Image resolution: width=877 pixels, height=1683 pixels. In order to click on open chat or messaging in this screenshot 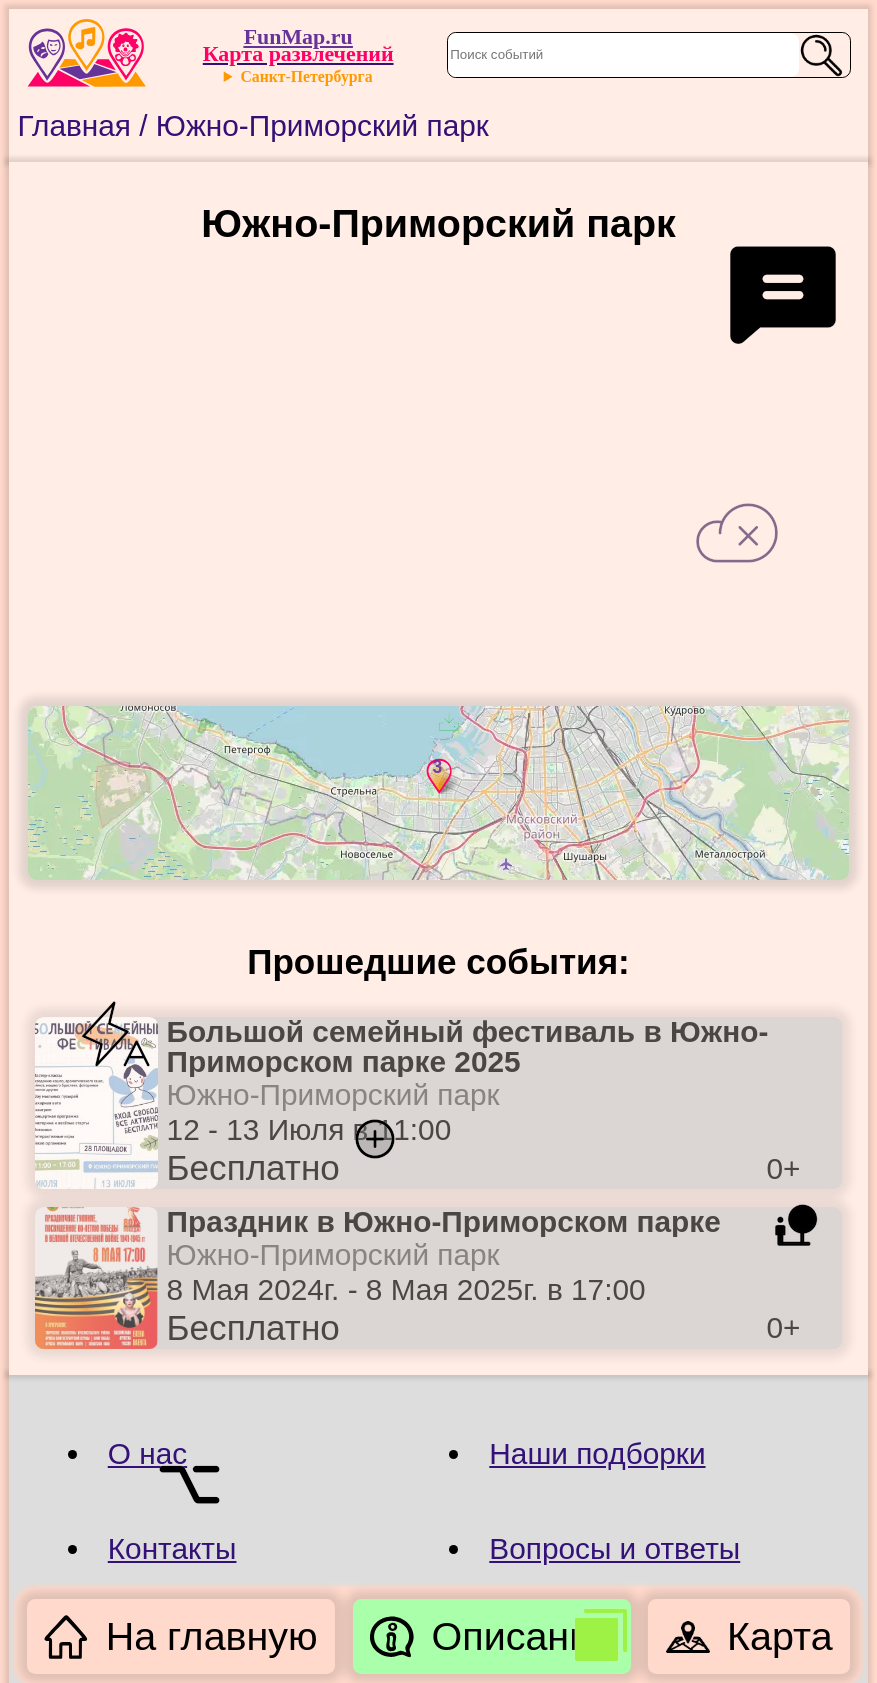, I will do `click(783, 287)`.